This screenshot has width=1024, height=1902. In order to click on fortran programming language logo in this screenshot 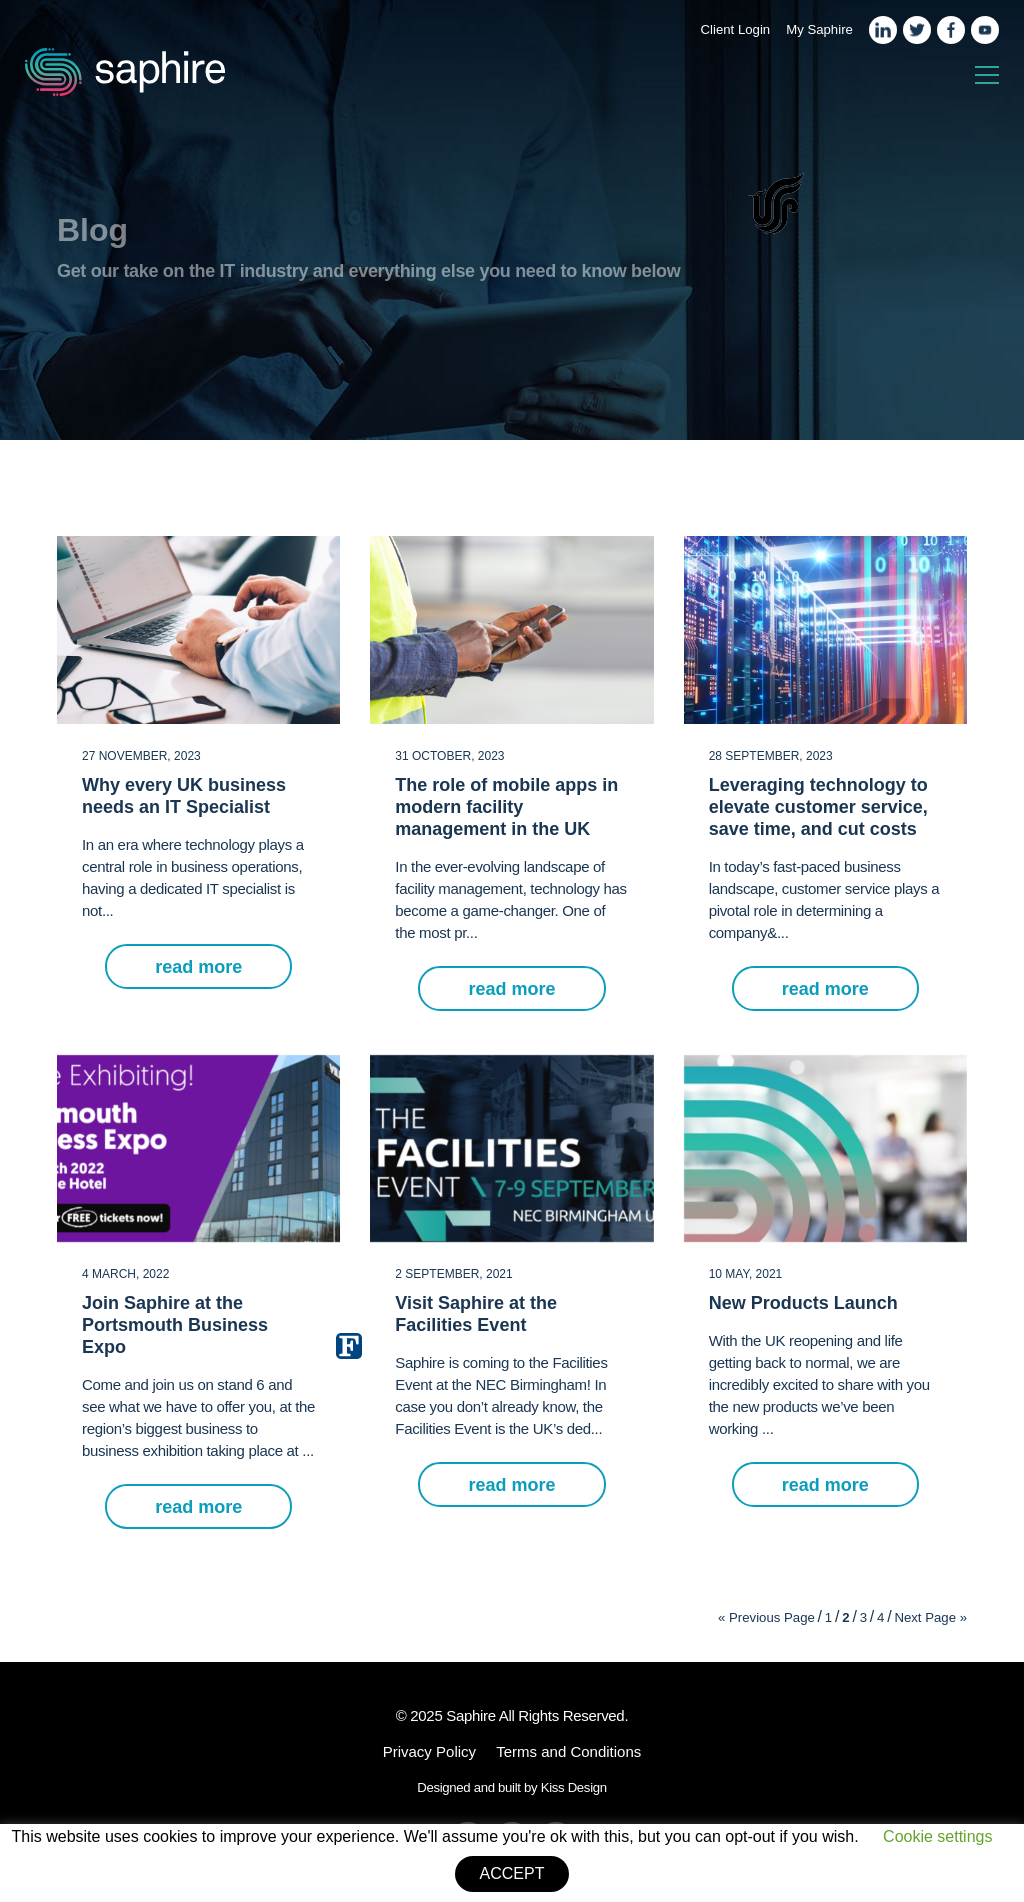, I will do `click(349, 1346)`.